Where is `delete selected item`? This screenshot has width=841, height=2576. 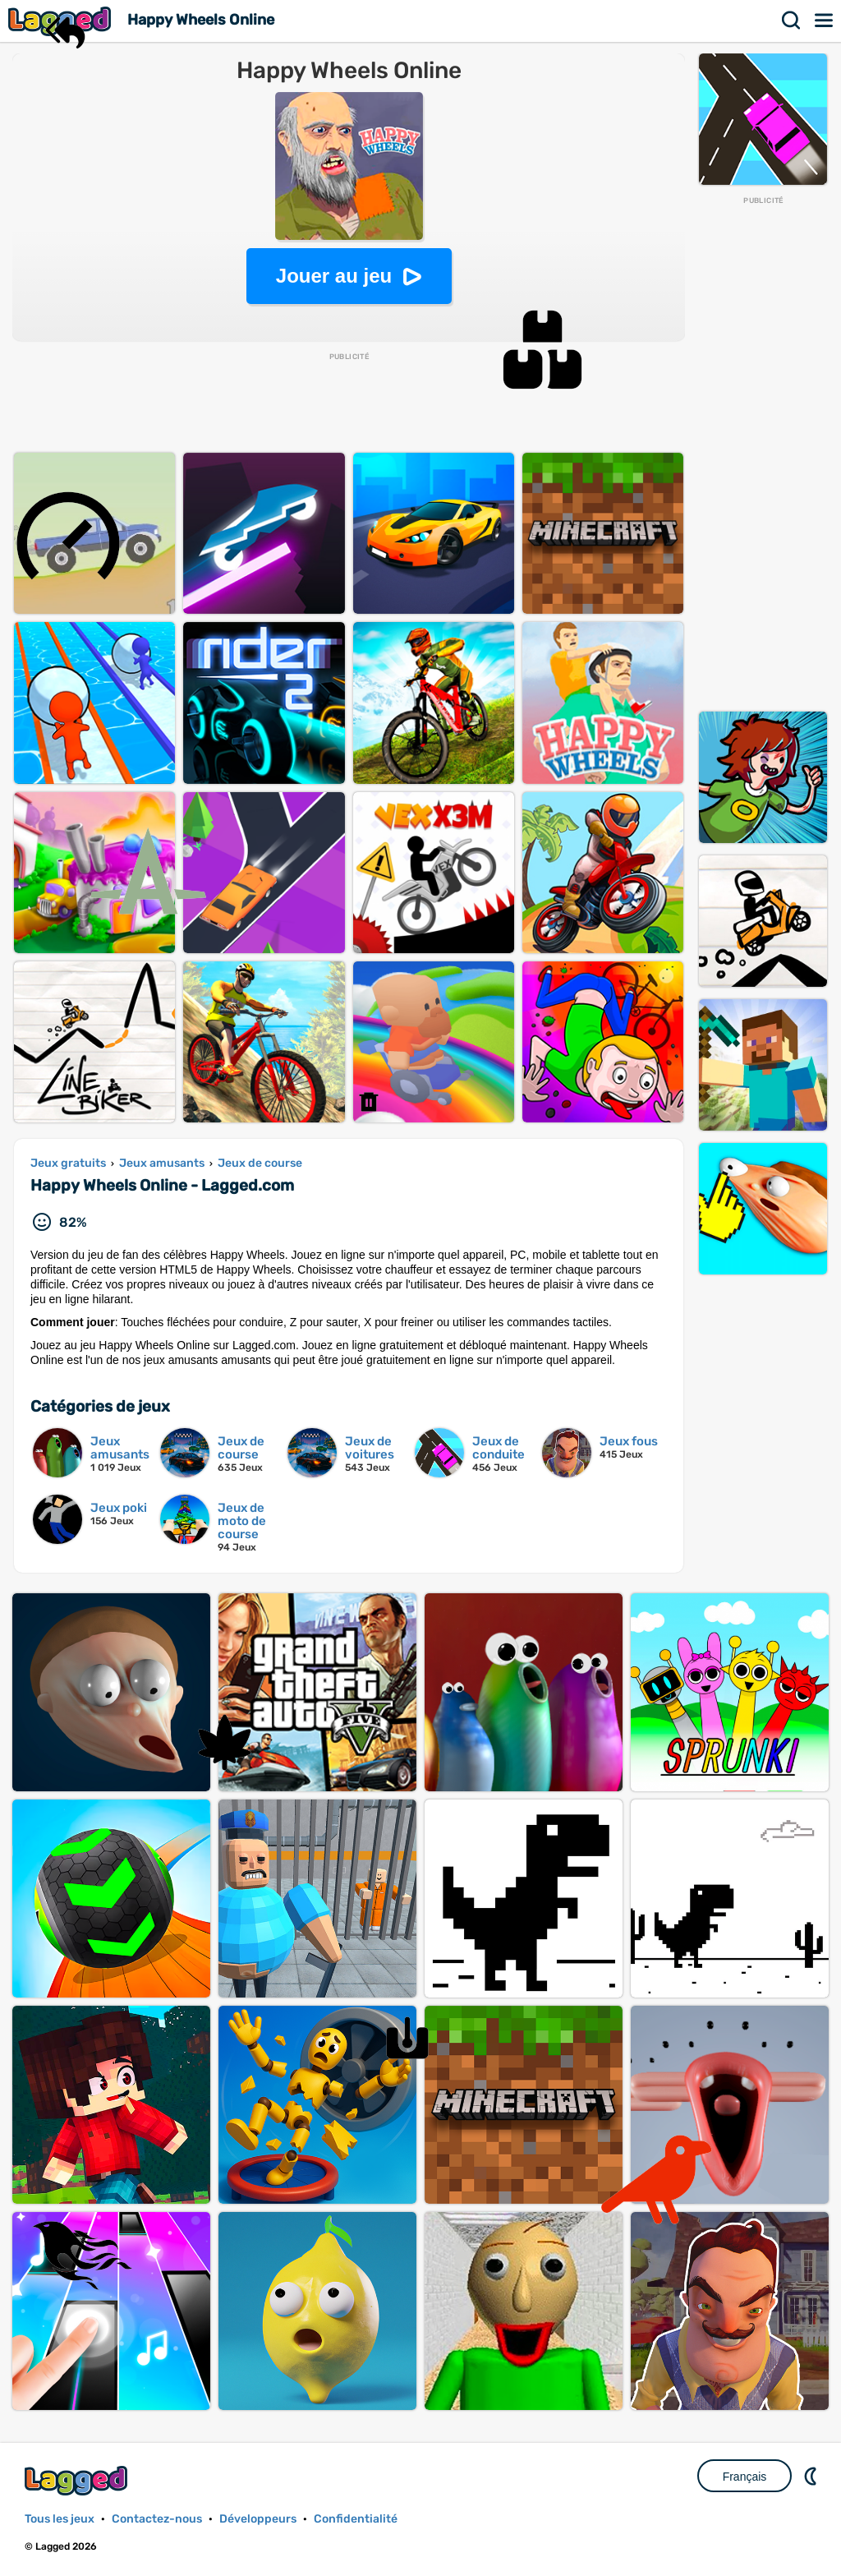 delete selected item is located at coordinates (369, 1102).